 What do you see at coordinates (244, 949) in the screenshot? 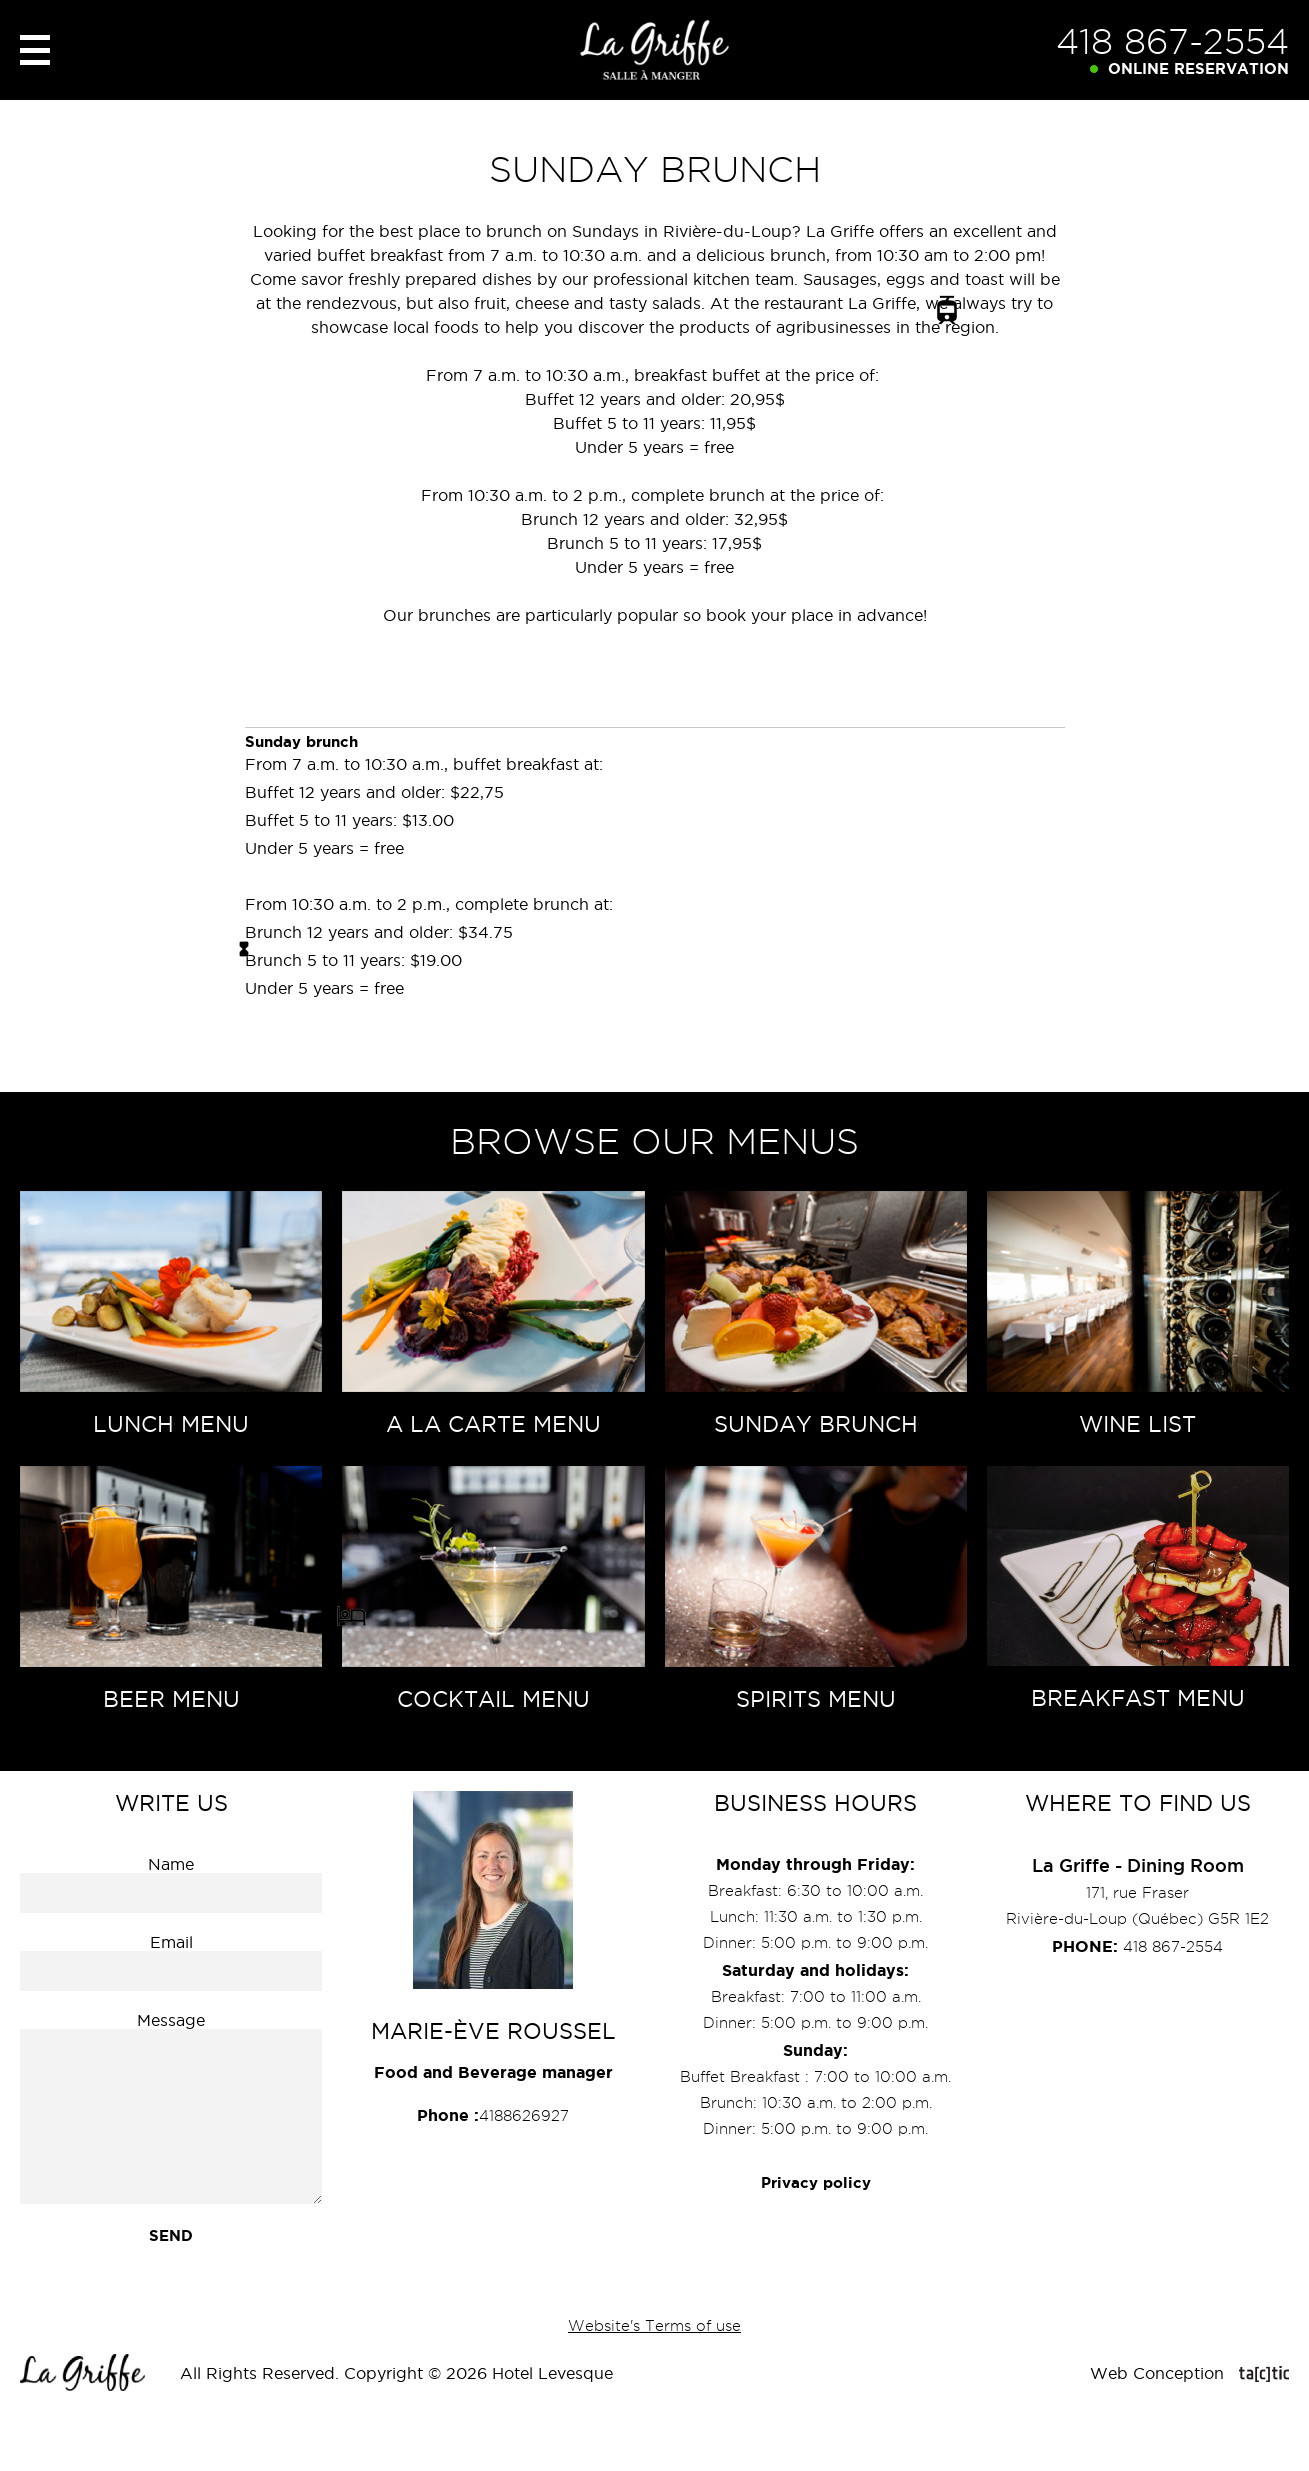
I see `indicates a process is loading or in progress` at bounding box center [244, 949].